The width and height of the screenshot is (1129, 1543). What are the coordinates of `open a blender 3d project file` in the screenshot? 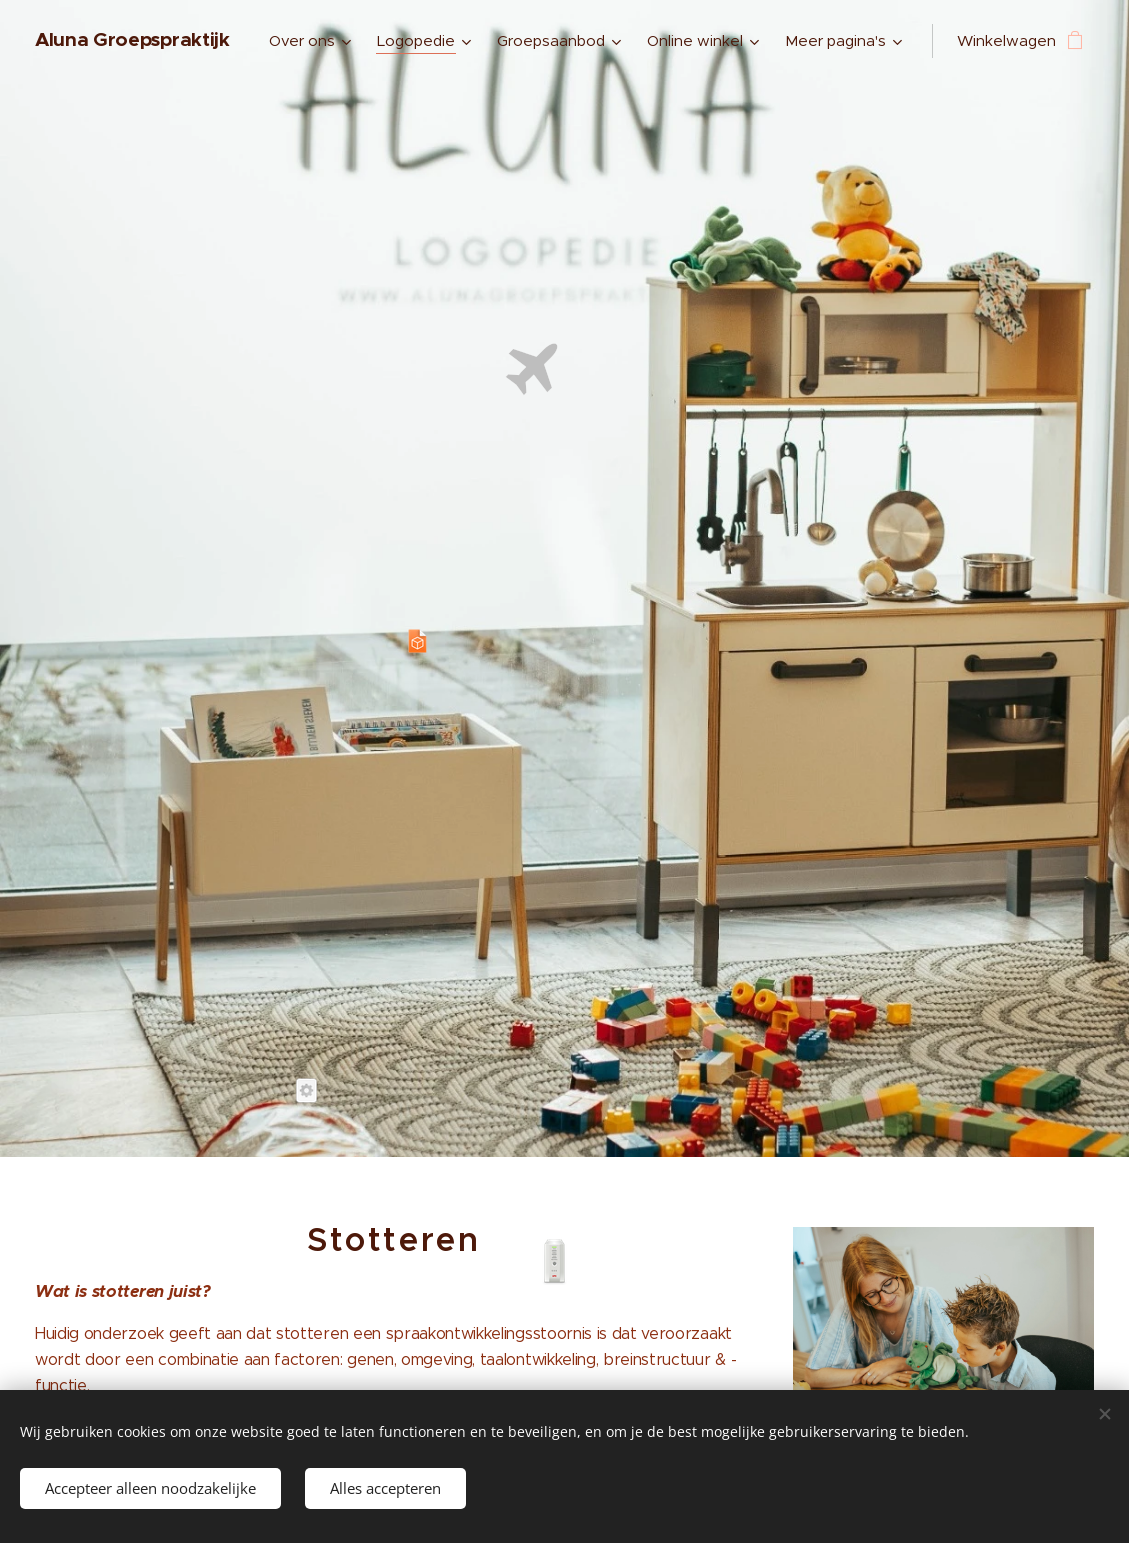 It's located at (417, 641).